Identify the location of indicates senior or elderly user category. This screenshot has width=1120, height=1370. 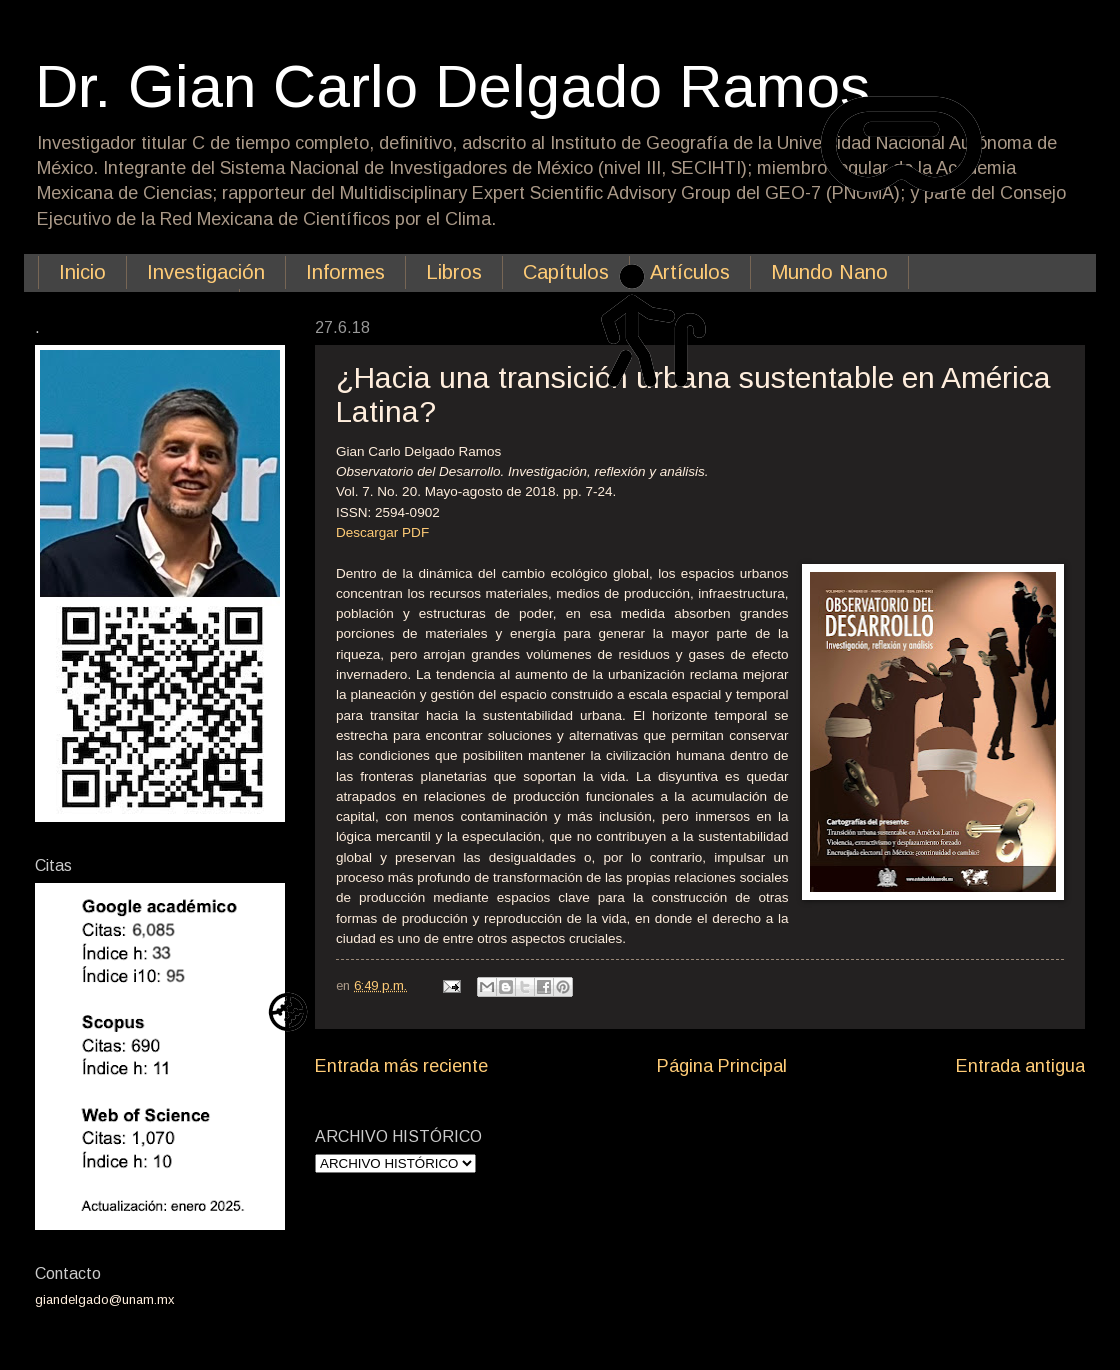
(656, 325).